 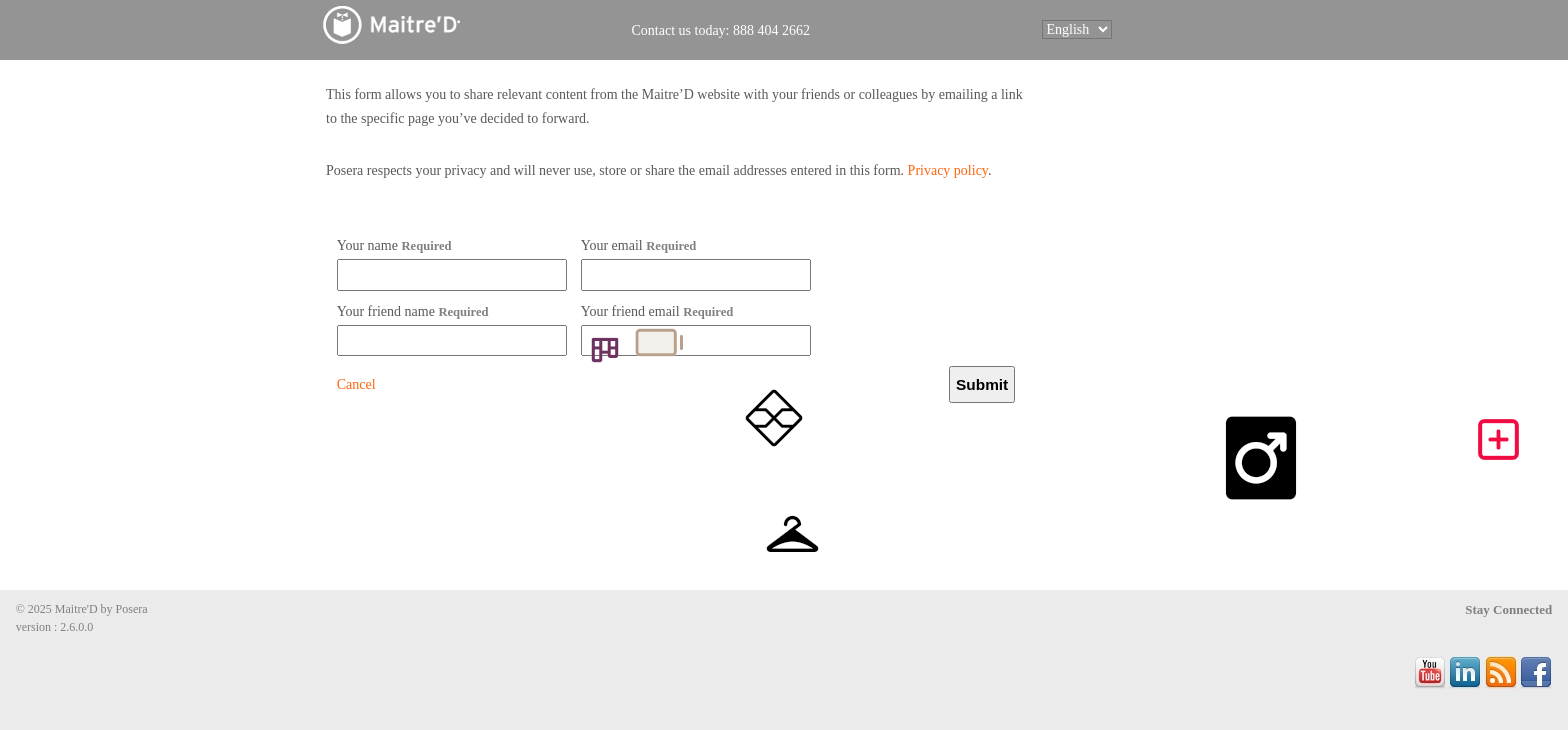 What do you see at coordinates (1261, 458) in the screenshot?
I see `indicates male gender selection` at bounding box center [1261, 458].